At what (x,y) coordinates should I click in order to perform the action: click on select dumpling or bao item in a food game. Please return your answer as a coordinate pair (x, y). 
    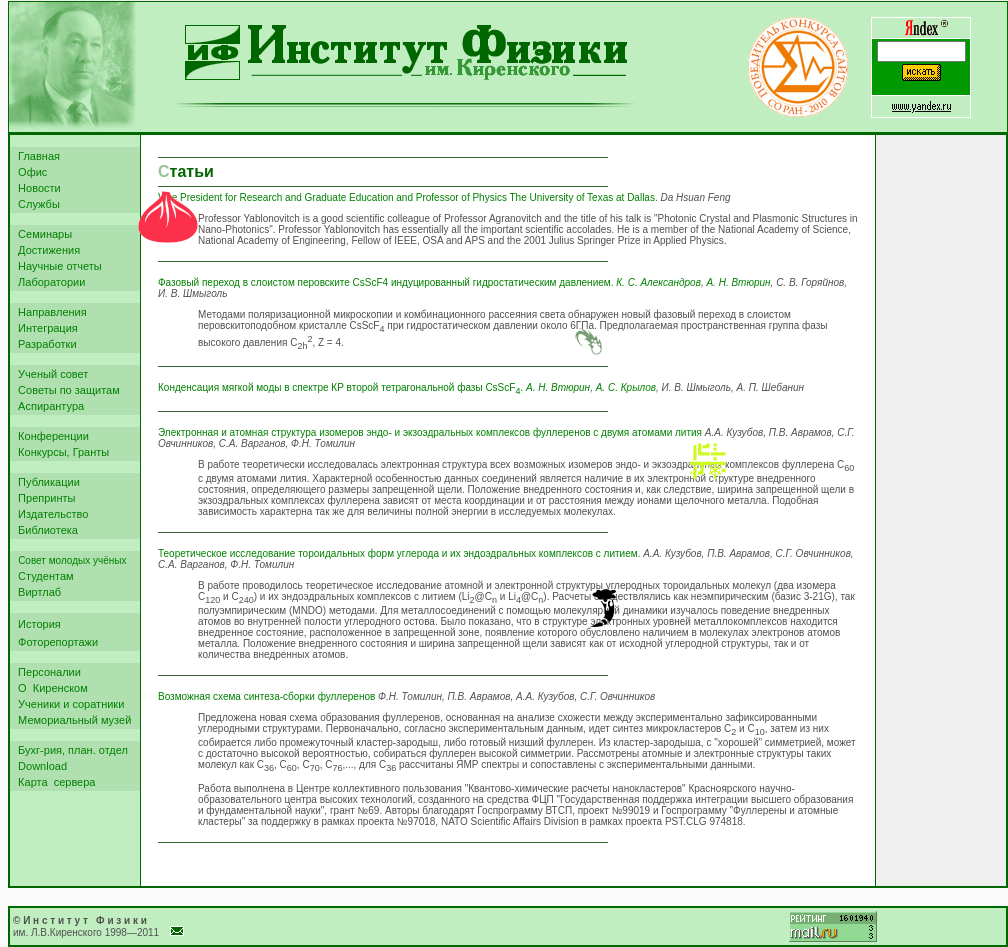
    Looking at the image, I should click on (168, 217).